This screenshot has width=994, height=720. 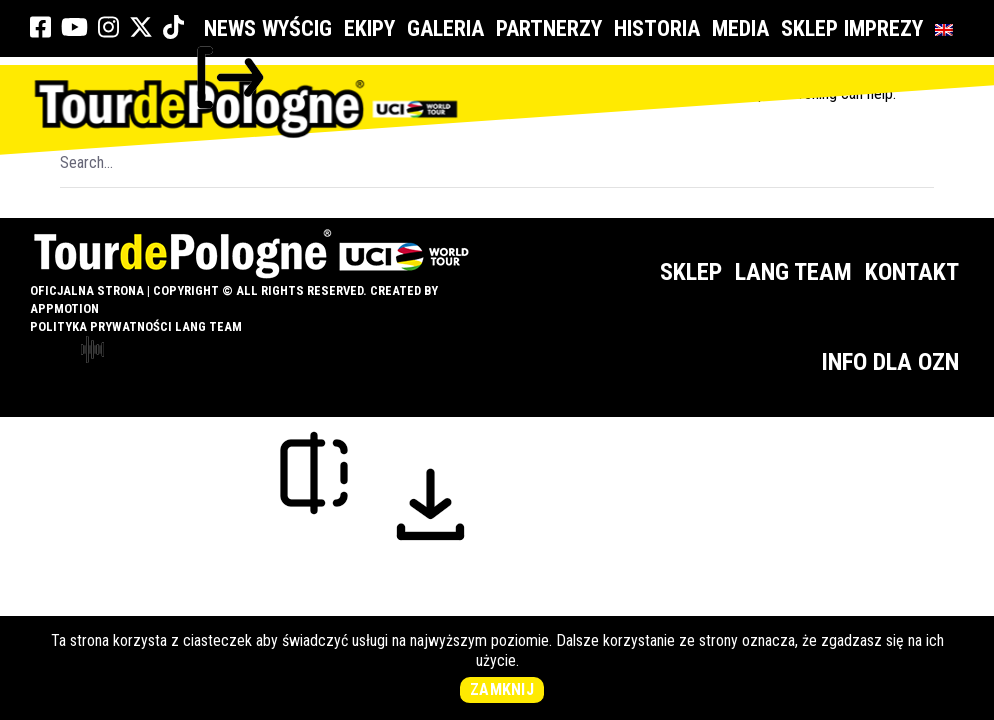 I want to click on audio or sound visualization, so click(x=92, y=349).